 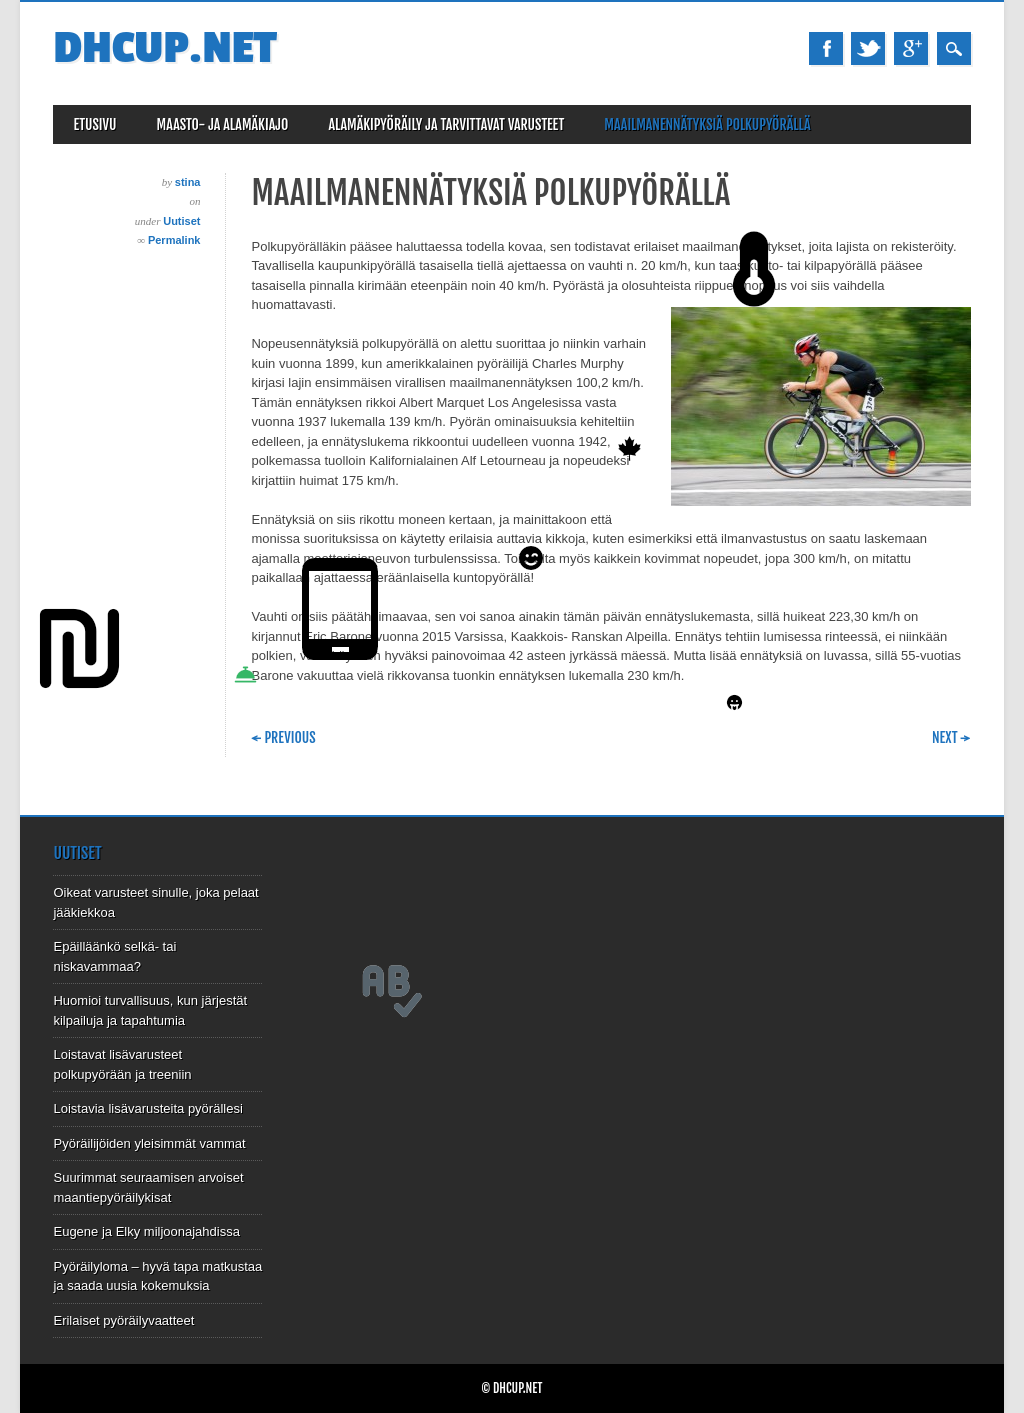 I want to click on insert a winking emoji or emoticon, so click(x=531, y=558).